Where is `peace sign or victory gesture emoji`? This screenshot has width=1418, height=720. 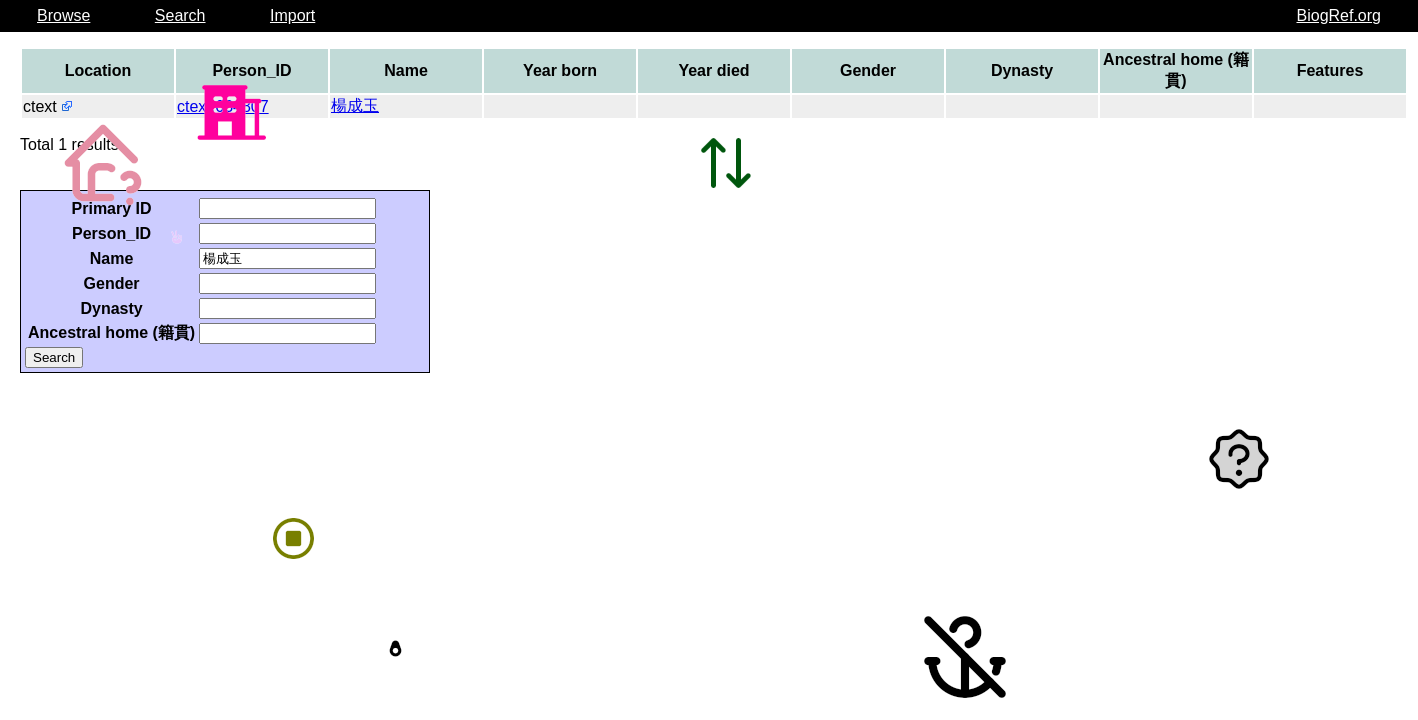 peace sign or victory gesture emoji is located at coordinates (177, 237).